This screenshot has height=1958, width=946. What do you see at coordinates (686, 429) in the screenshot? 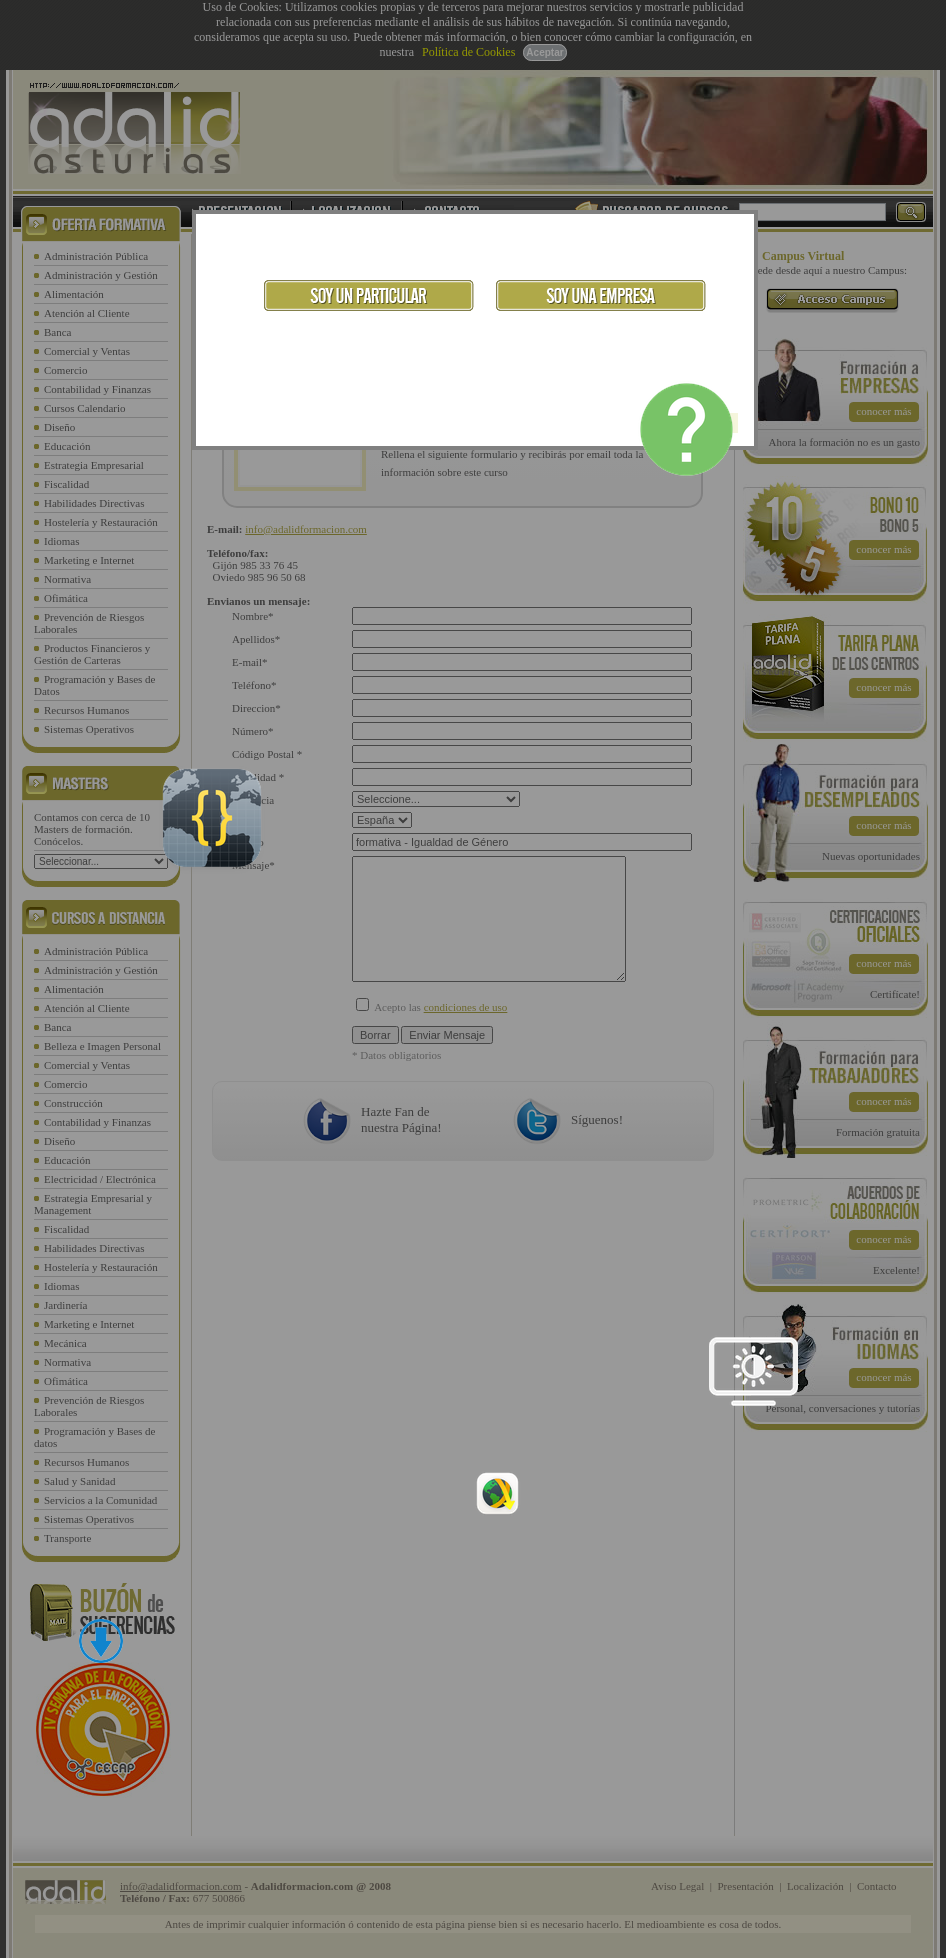
I see `indicates unknown or unrecognized file status` at bounding box center [686, 429].